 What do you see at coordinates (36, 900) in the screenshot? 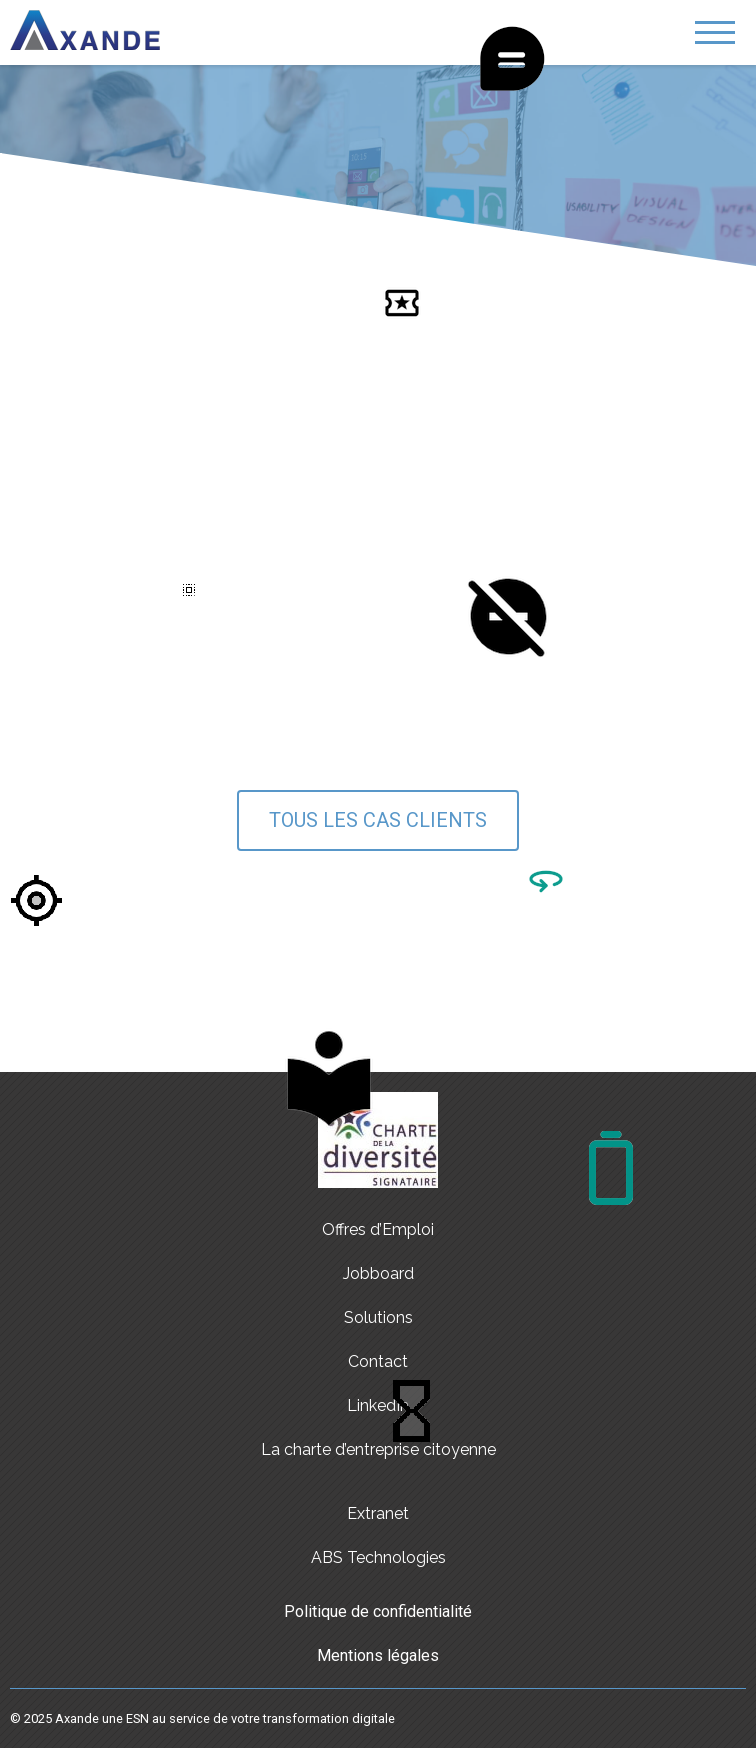
I see `indicates GPS location is locked and active` at bounding box center [36, 900].